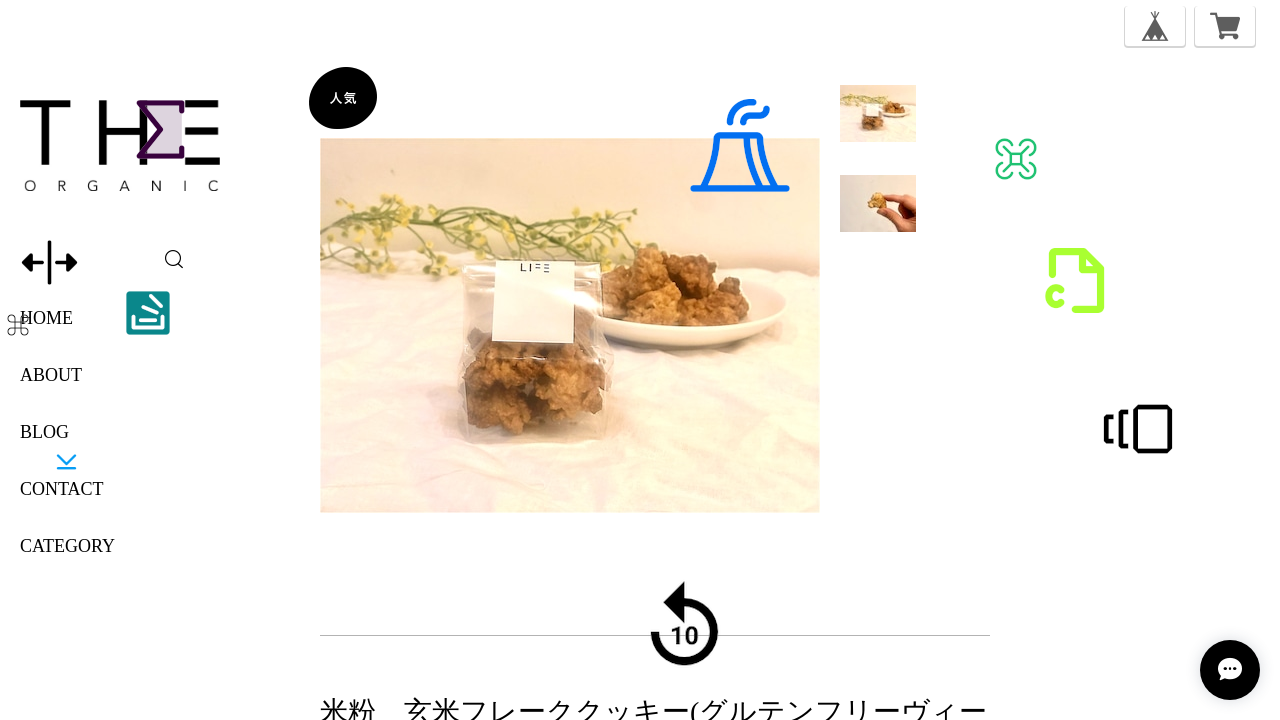 This screenshot has width=1280, height=720. I want to click on access drone controls, so click(1016, 159).